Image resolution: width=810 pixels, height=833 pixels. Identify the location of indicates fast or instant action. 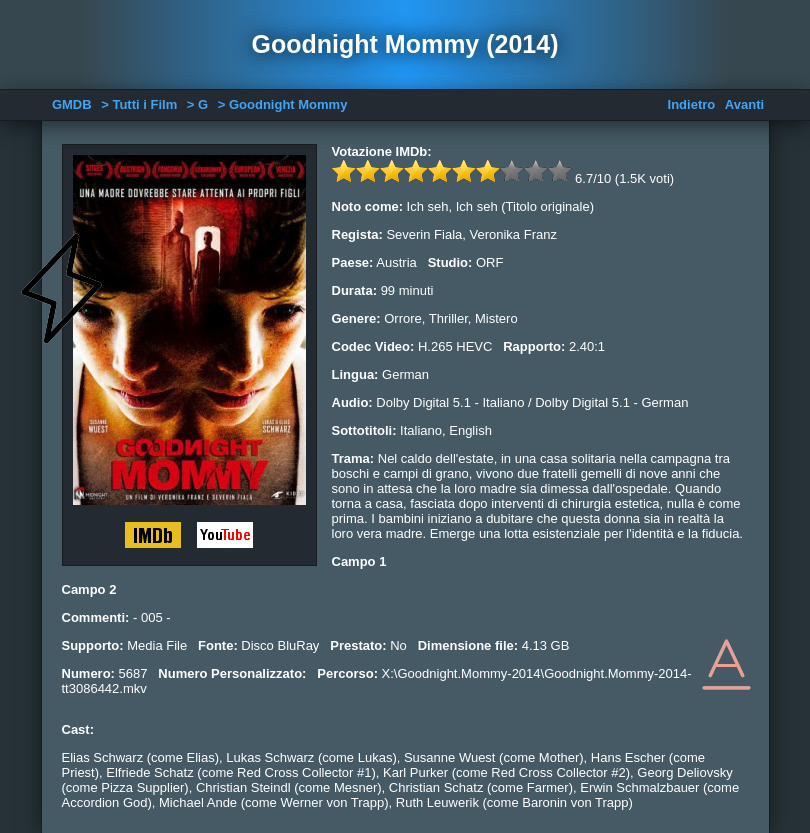
(61, 288).